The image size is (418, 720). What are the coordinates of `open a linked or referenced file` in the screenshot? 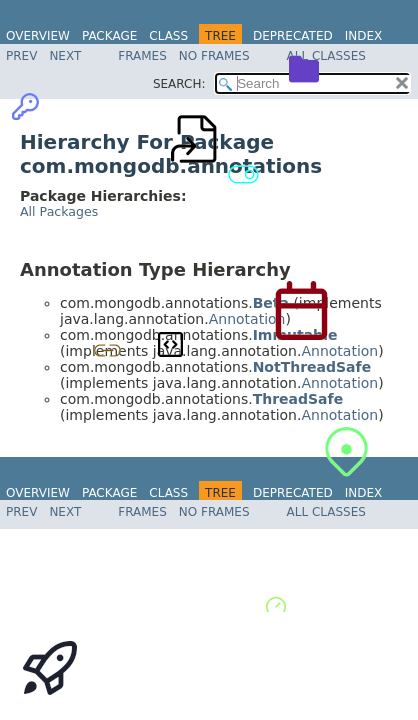 It's located at (197, 139).